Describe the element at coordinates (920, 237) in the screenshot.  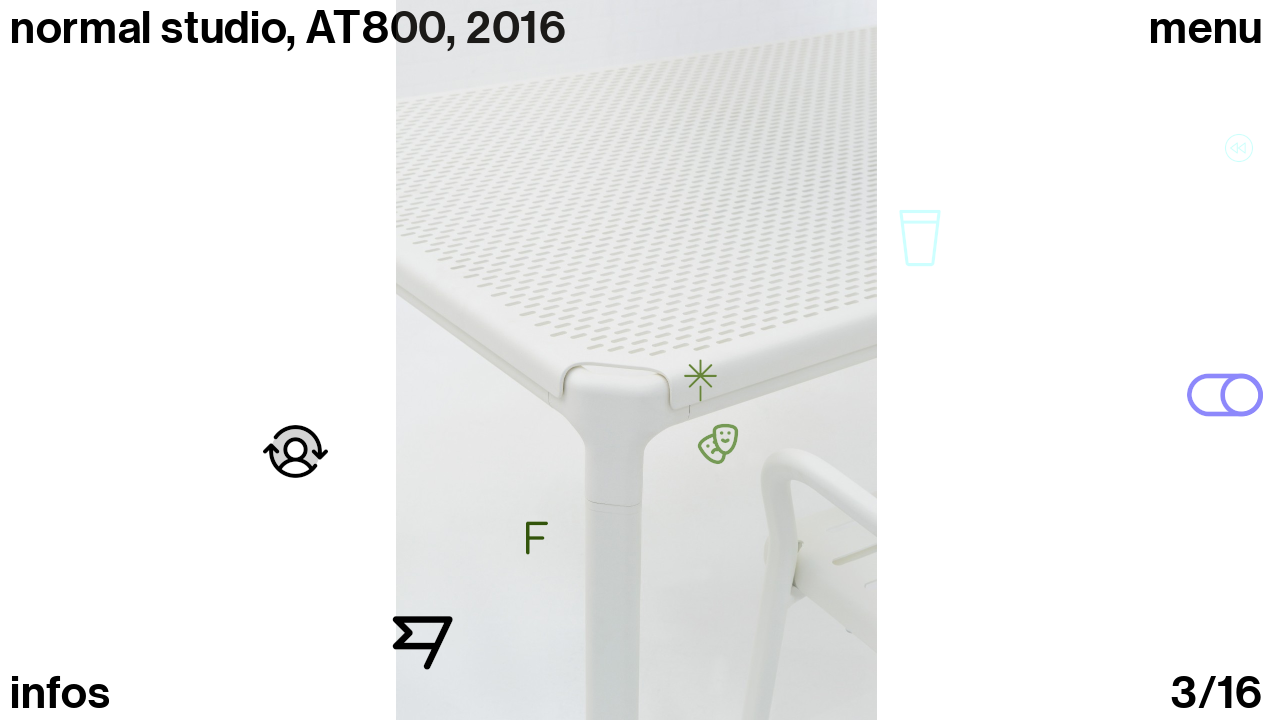
I see `view nearby bars or pubs` at that location.